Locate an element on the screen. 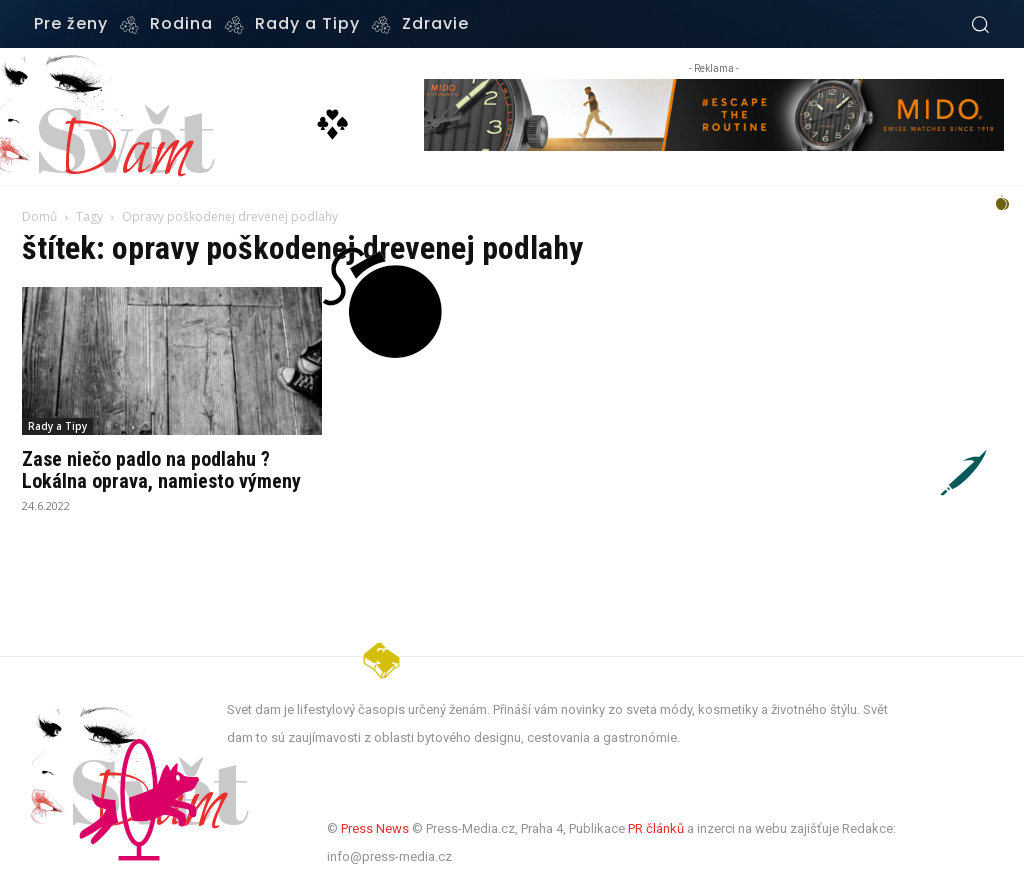  select glaive weapon in game inventory is located at coordinates (964, 472).